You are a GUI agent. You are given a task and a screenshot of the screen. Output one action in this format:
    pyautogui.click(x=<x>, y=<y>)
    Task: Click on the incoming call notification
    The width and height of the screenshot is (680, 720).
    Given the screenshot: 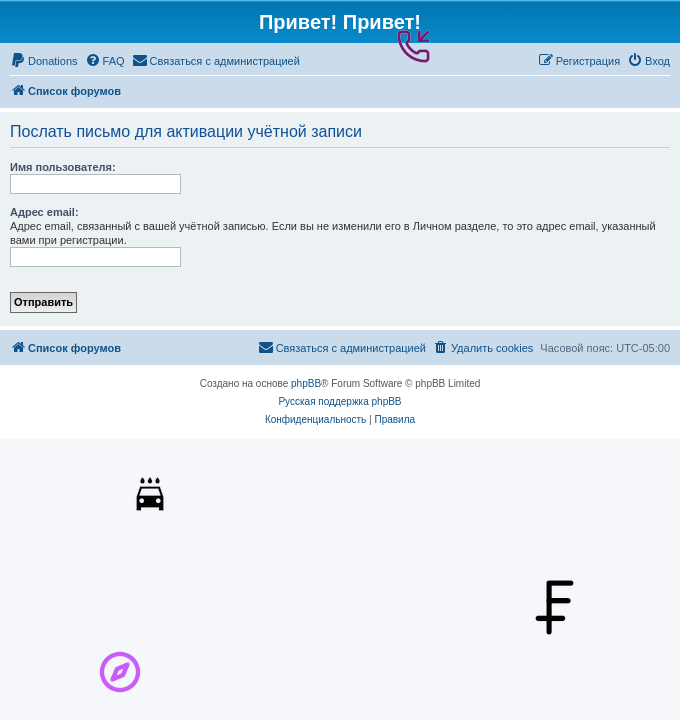 What is the action you would take?
    pyautogui.click(x=413, y=46)
    